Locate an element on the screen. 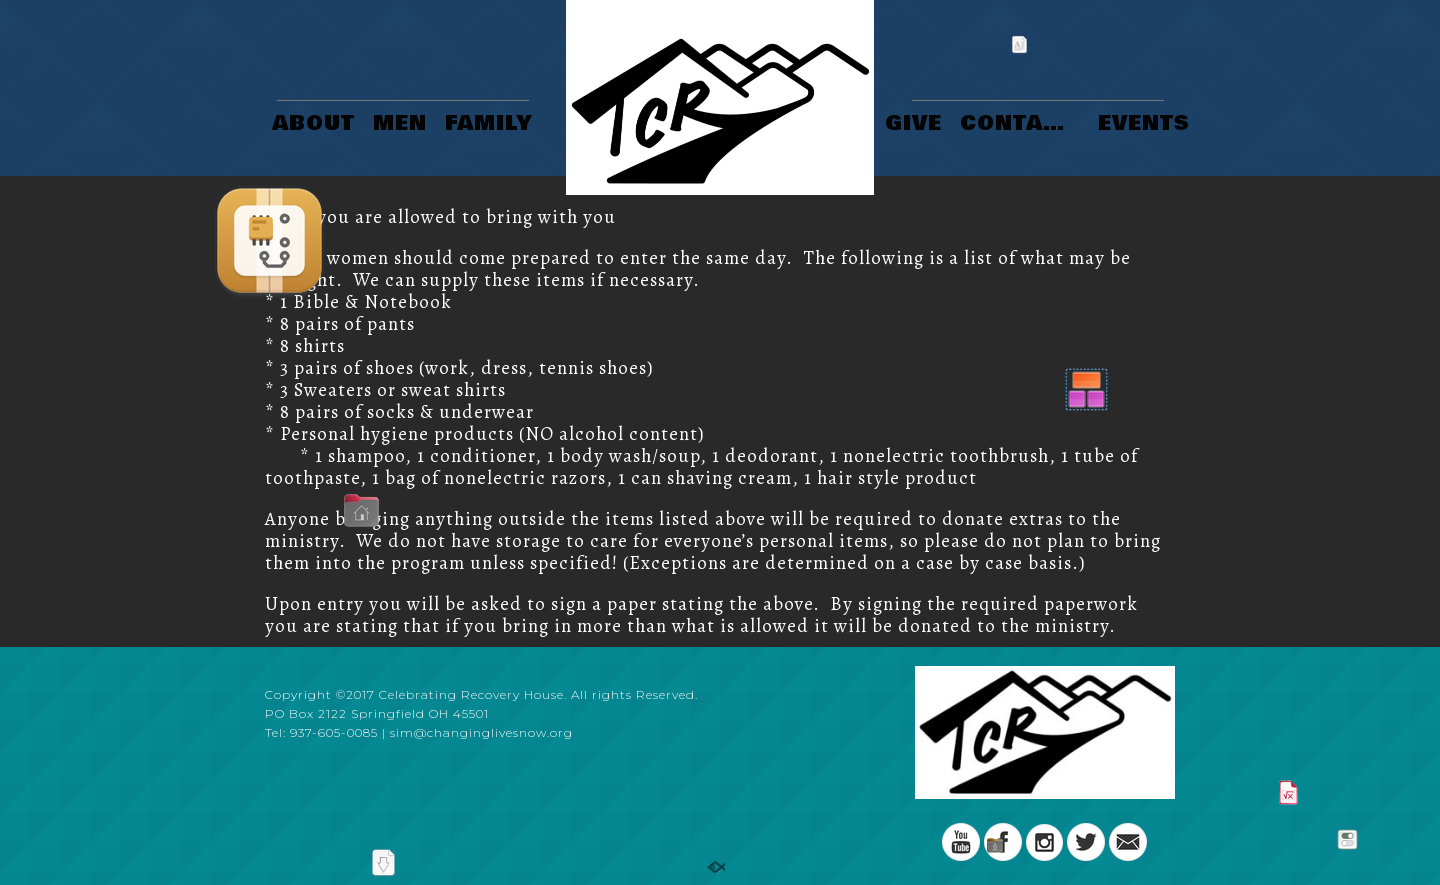 The width and height of the screenshot is (1440, 885). open an opendocument formula file is located at coordinates (1288, 792).